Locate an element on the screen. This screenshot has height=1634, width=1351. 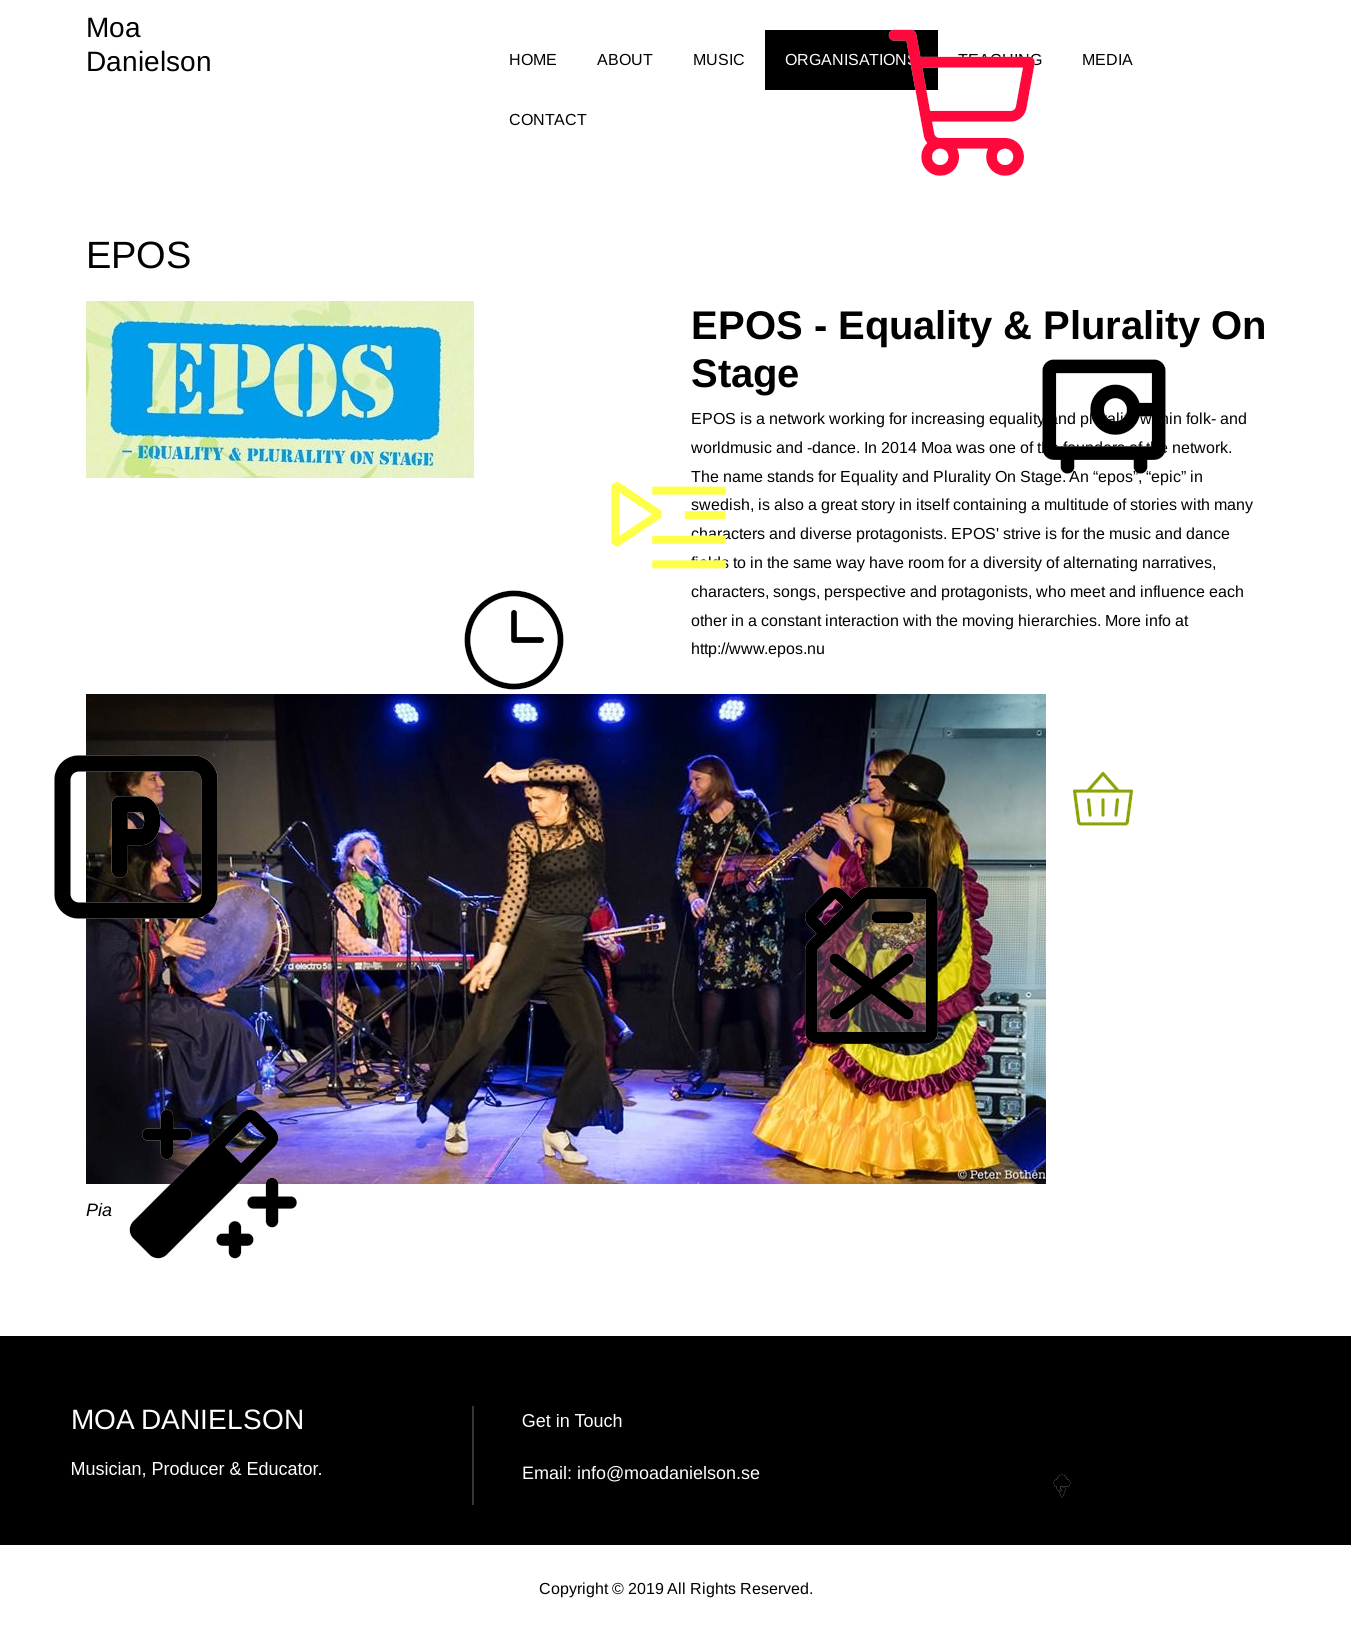
find nearby parking locations is located at coordinates (136, 837).